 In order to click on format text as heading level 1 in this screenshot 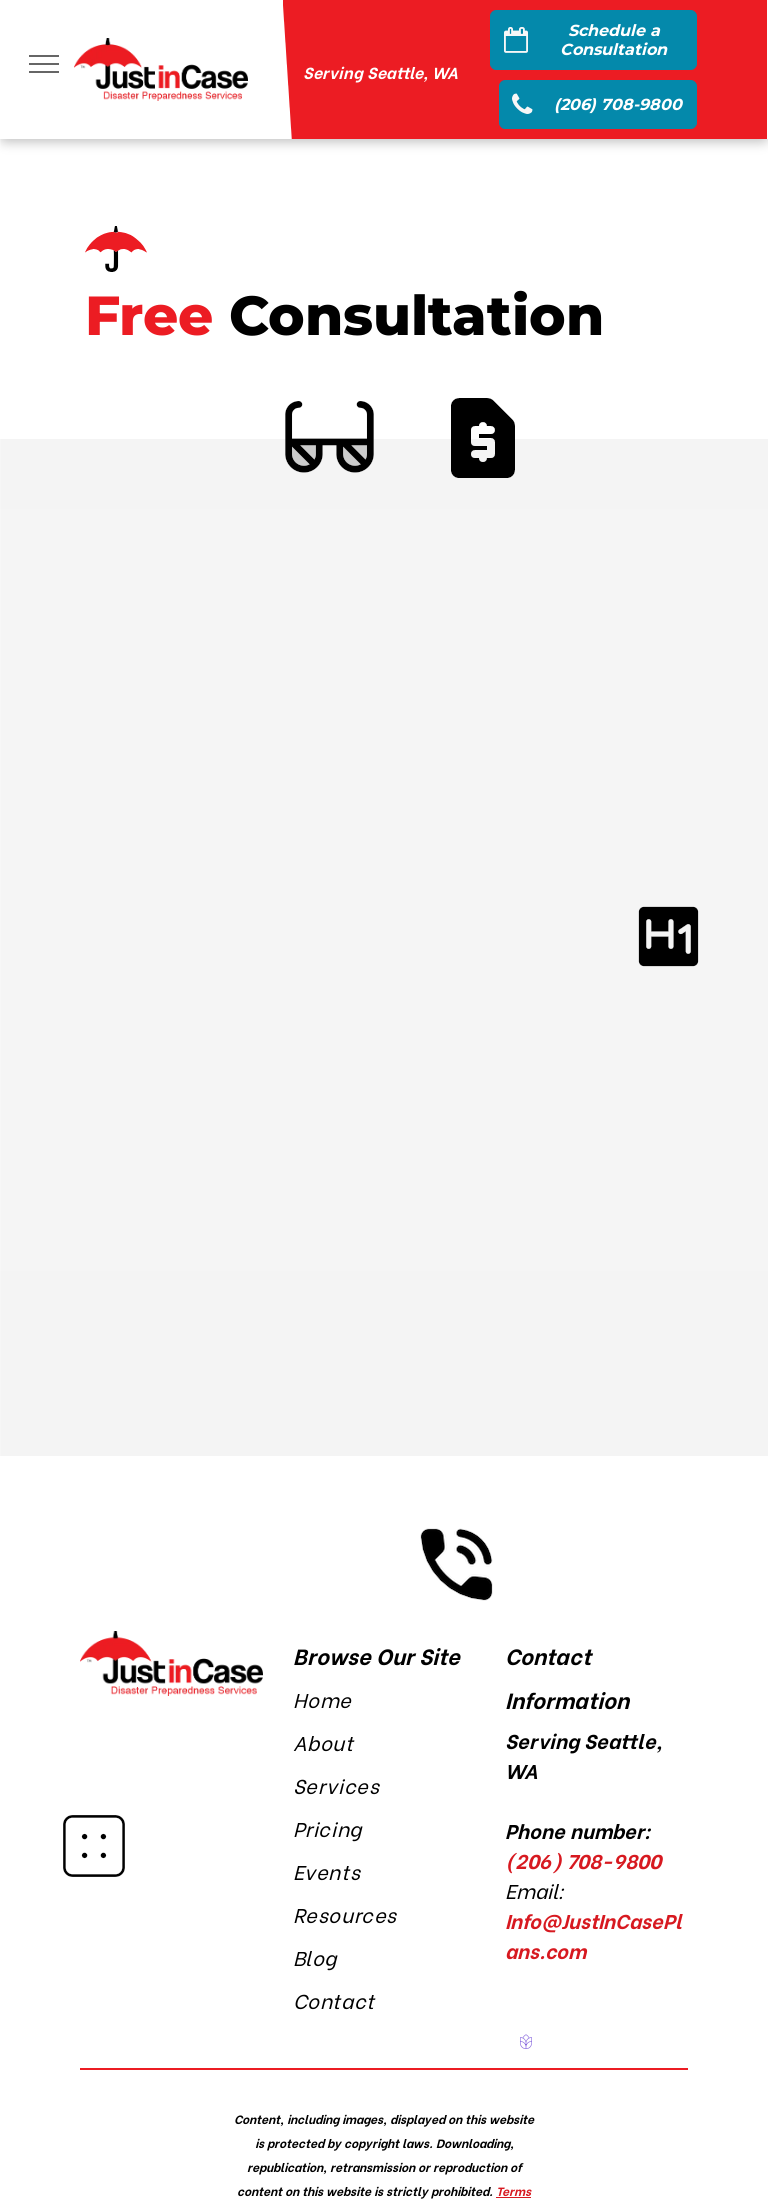, I will do `click(668, 936)`.